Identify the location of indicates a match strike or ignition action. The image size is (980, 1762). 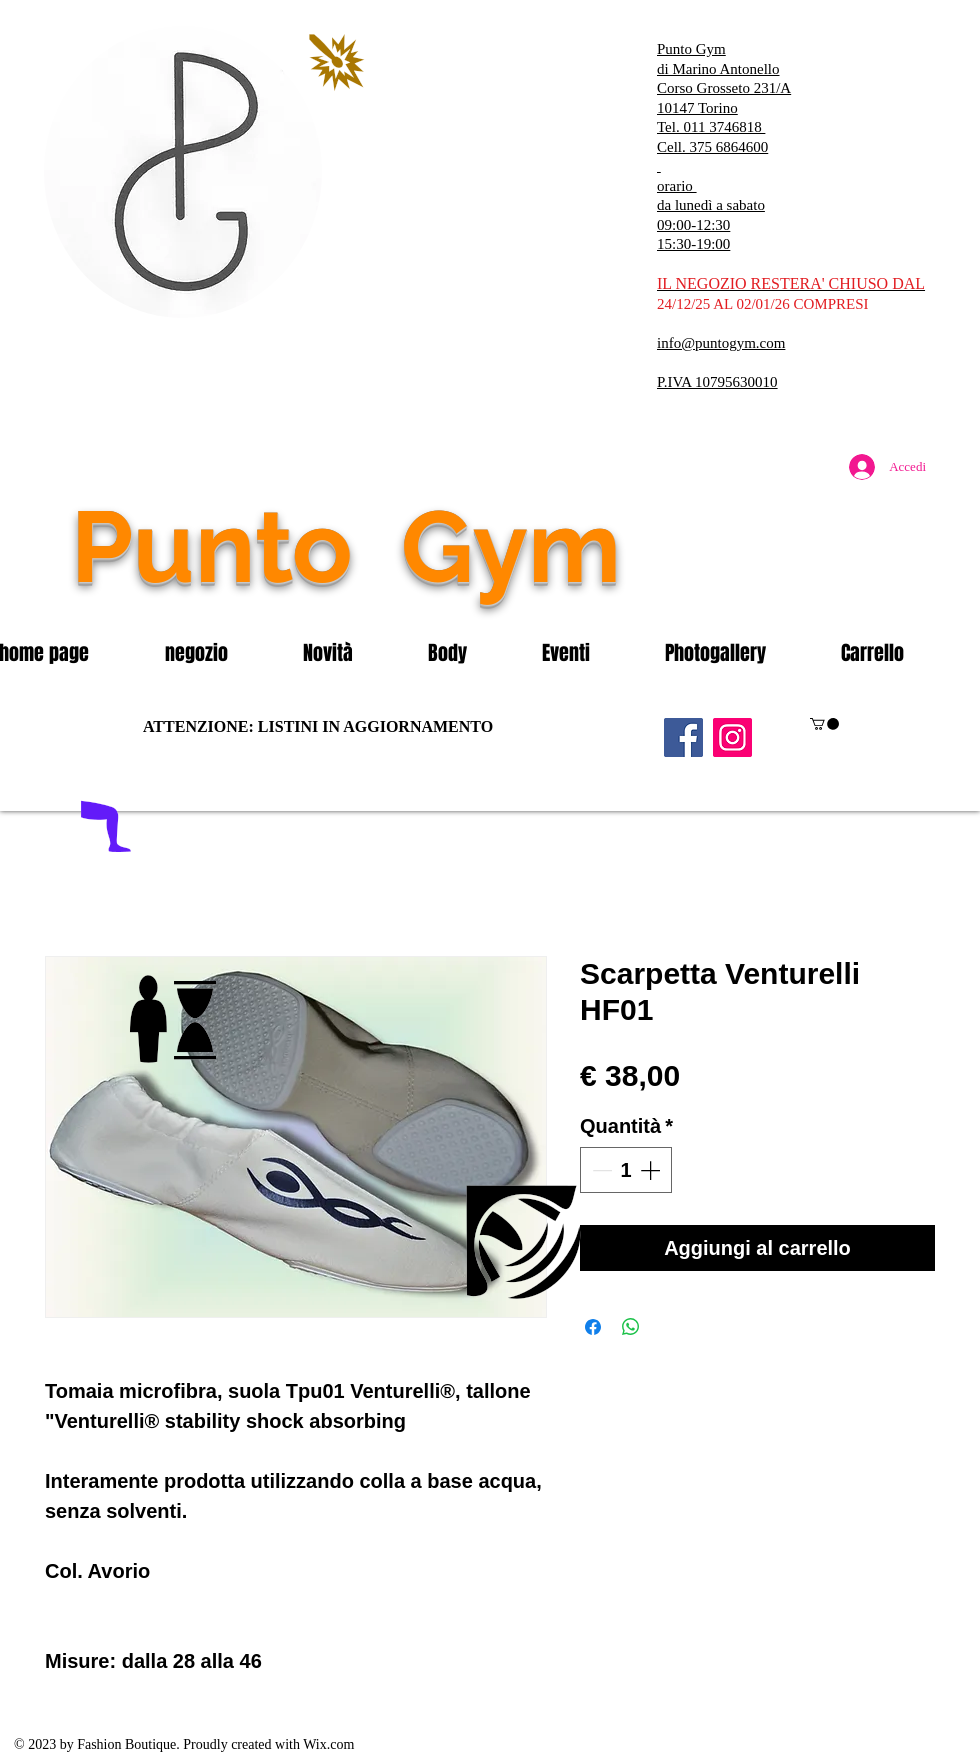
(338, 63).